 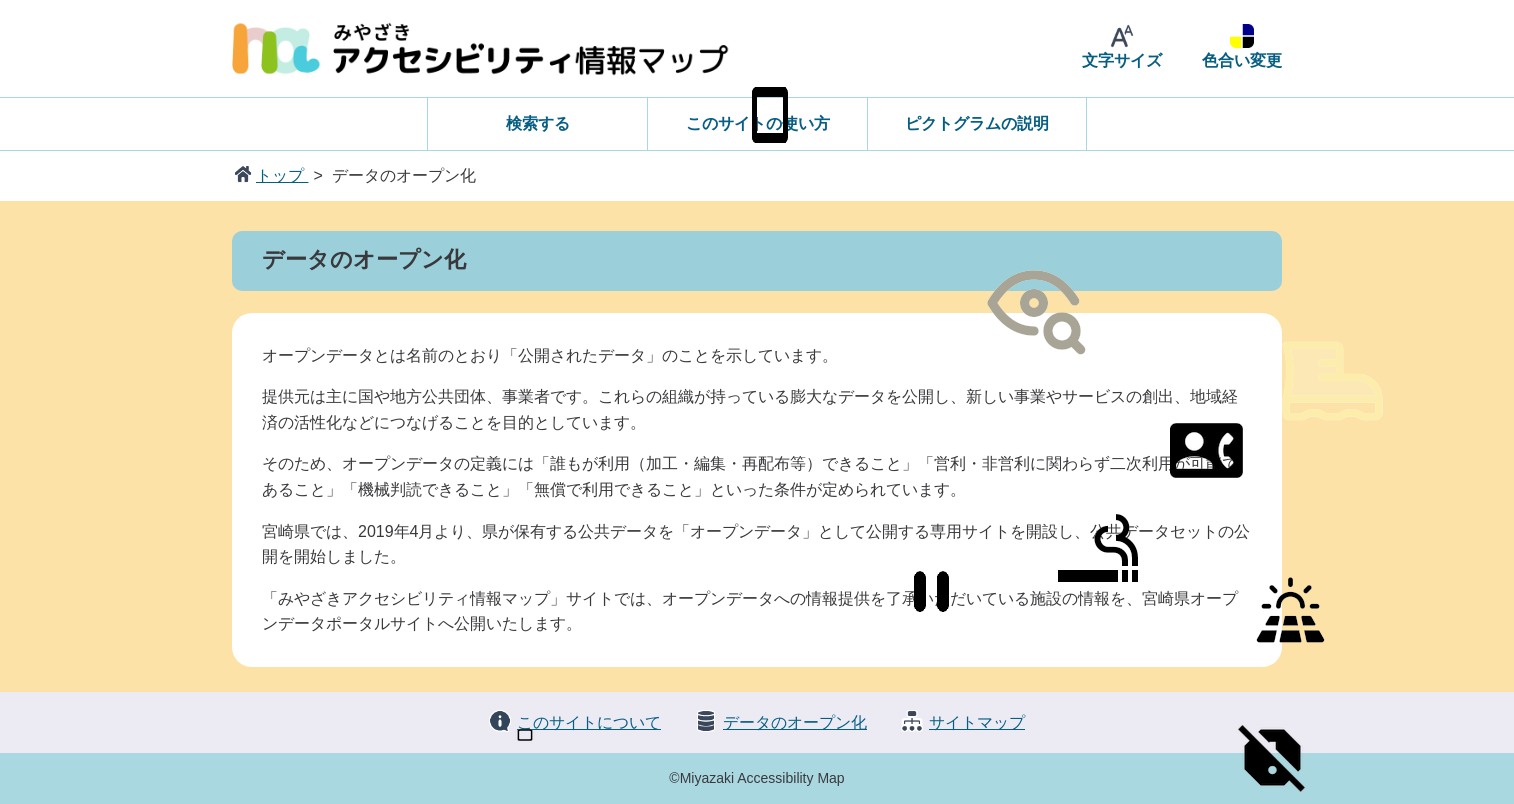 What do you see at coordinates (1272, 757) in the screenshot?
I see `disable content reporting` at bounding box center [1272, 757].